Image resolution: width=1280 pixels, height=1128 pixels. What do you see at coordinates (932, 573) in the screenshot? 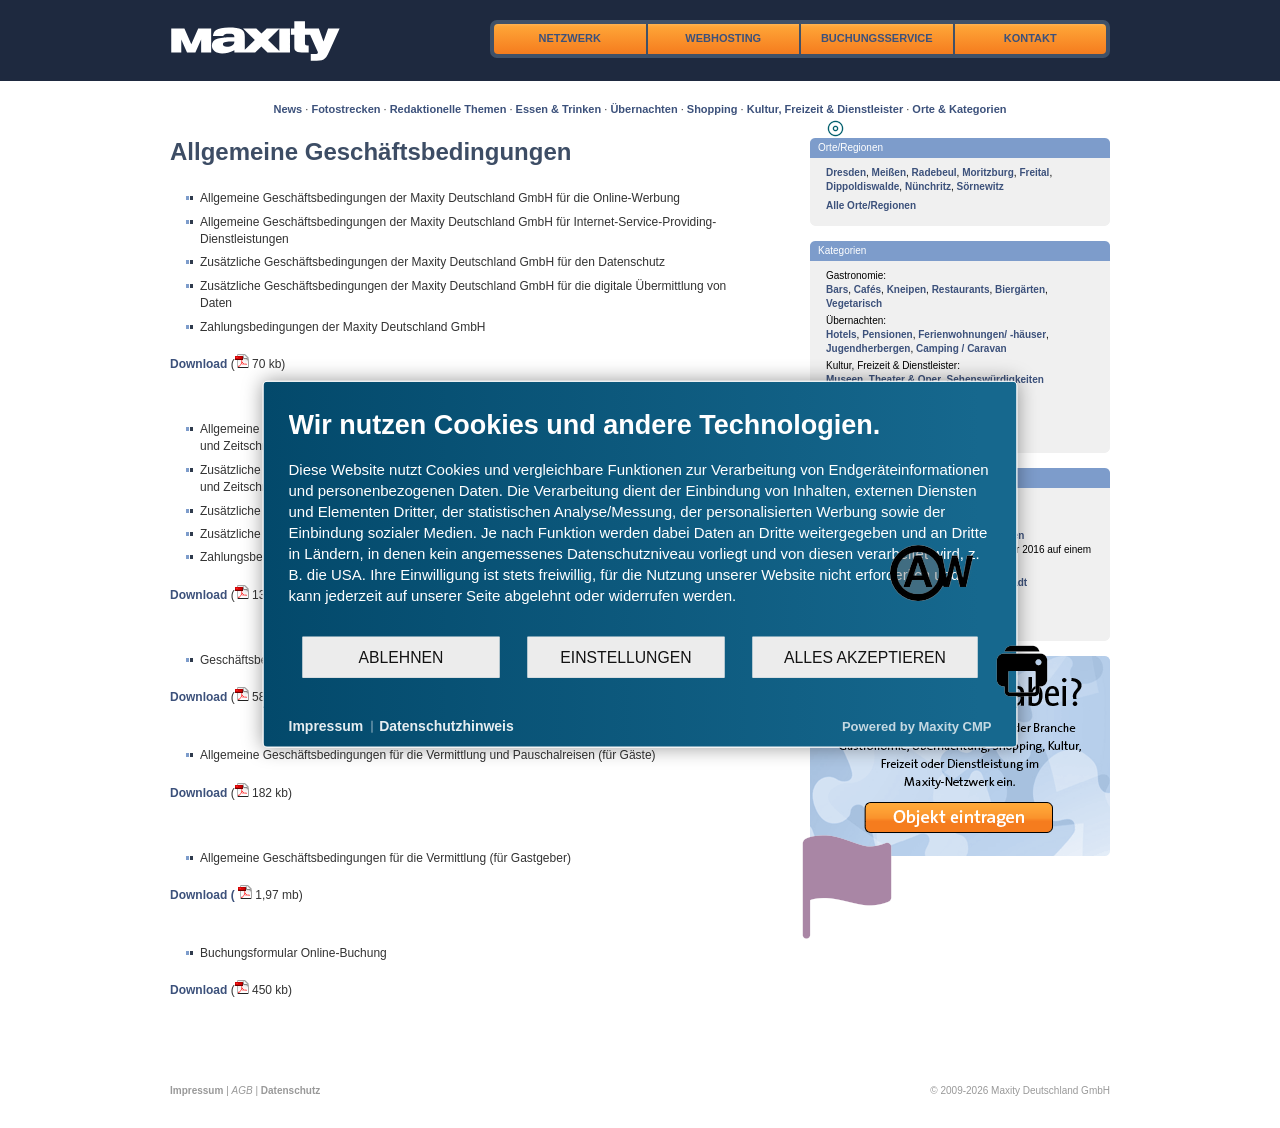
I see `enable auto white balance` at bounding box center [932, 573].